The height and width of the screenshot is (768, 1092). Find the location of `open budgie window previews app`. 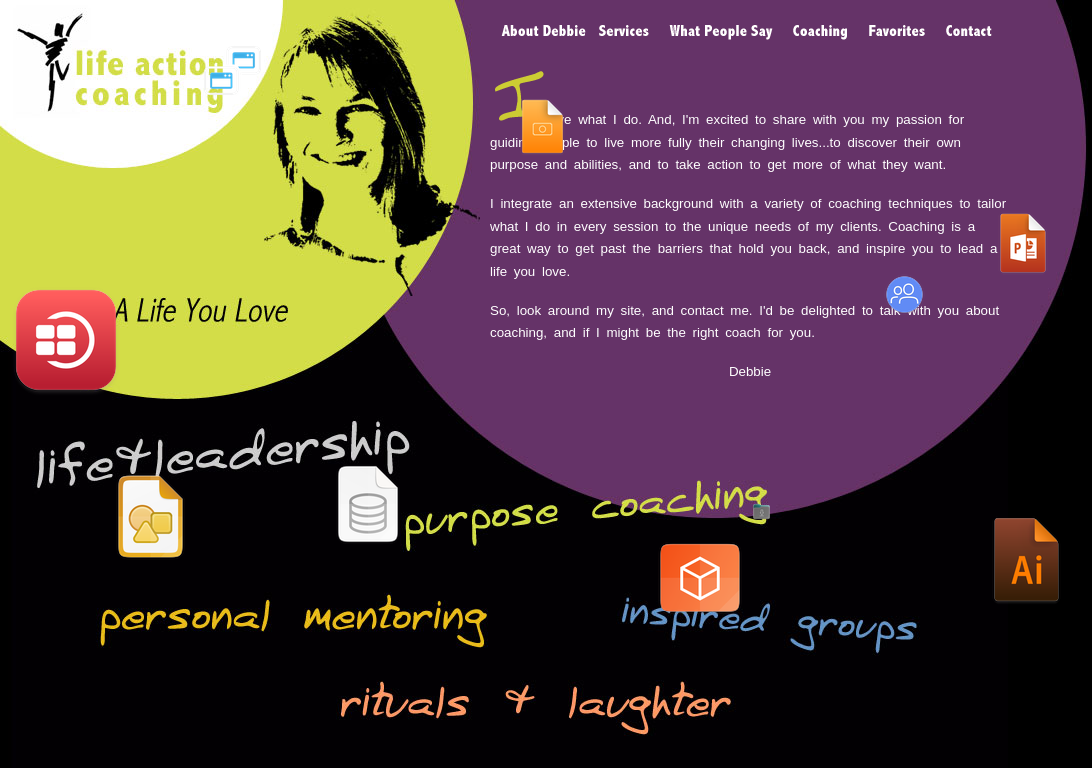

open budgie window previews app is located at coordinates (66, 340).